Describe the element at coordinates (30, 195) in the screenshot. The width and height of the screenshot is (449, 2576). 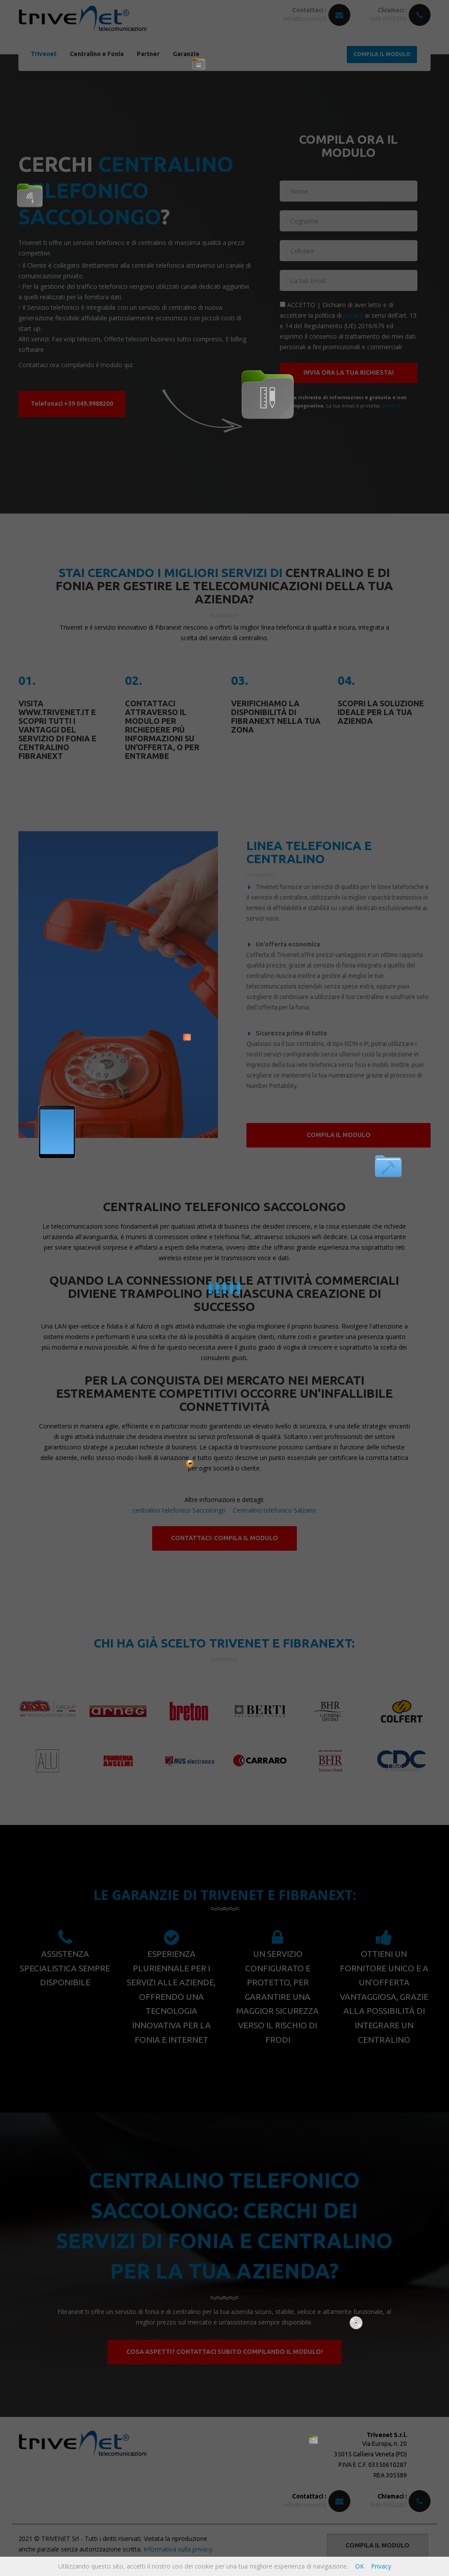
I see `open insync cloud sync folder` at that location.